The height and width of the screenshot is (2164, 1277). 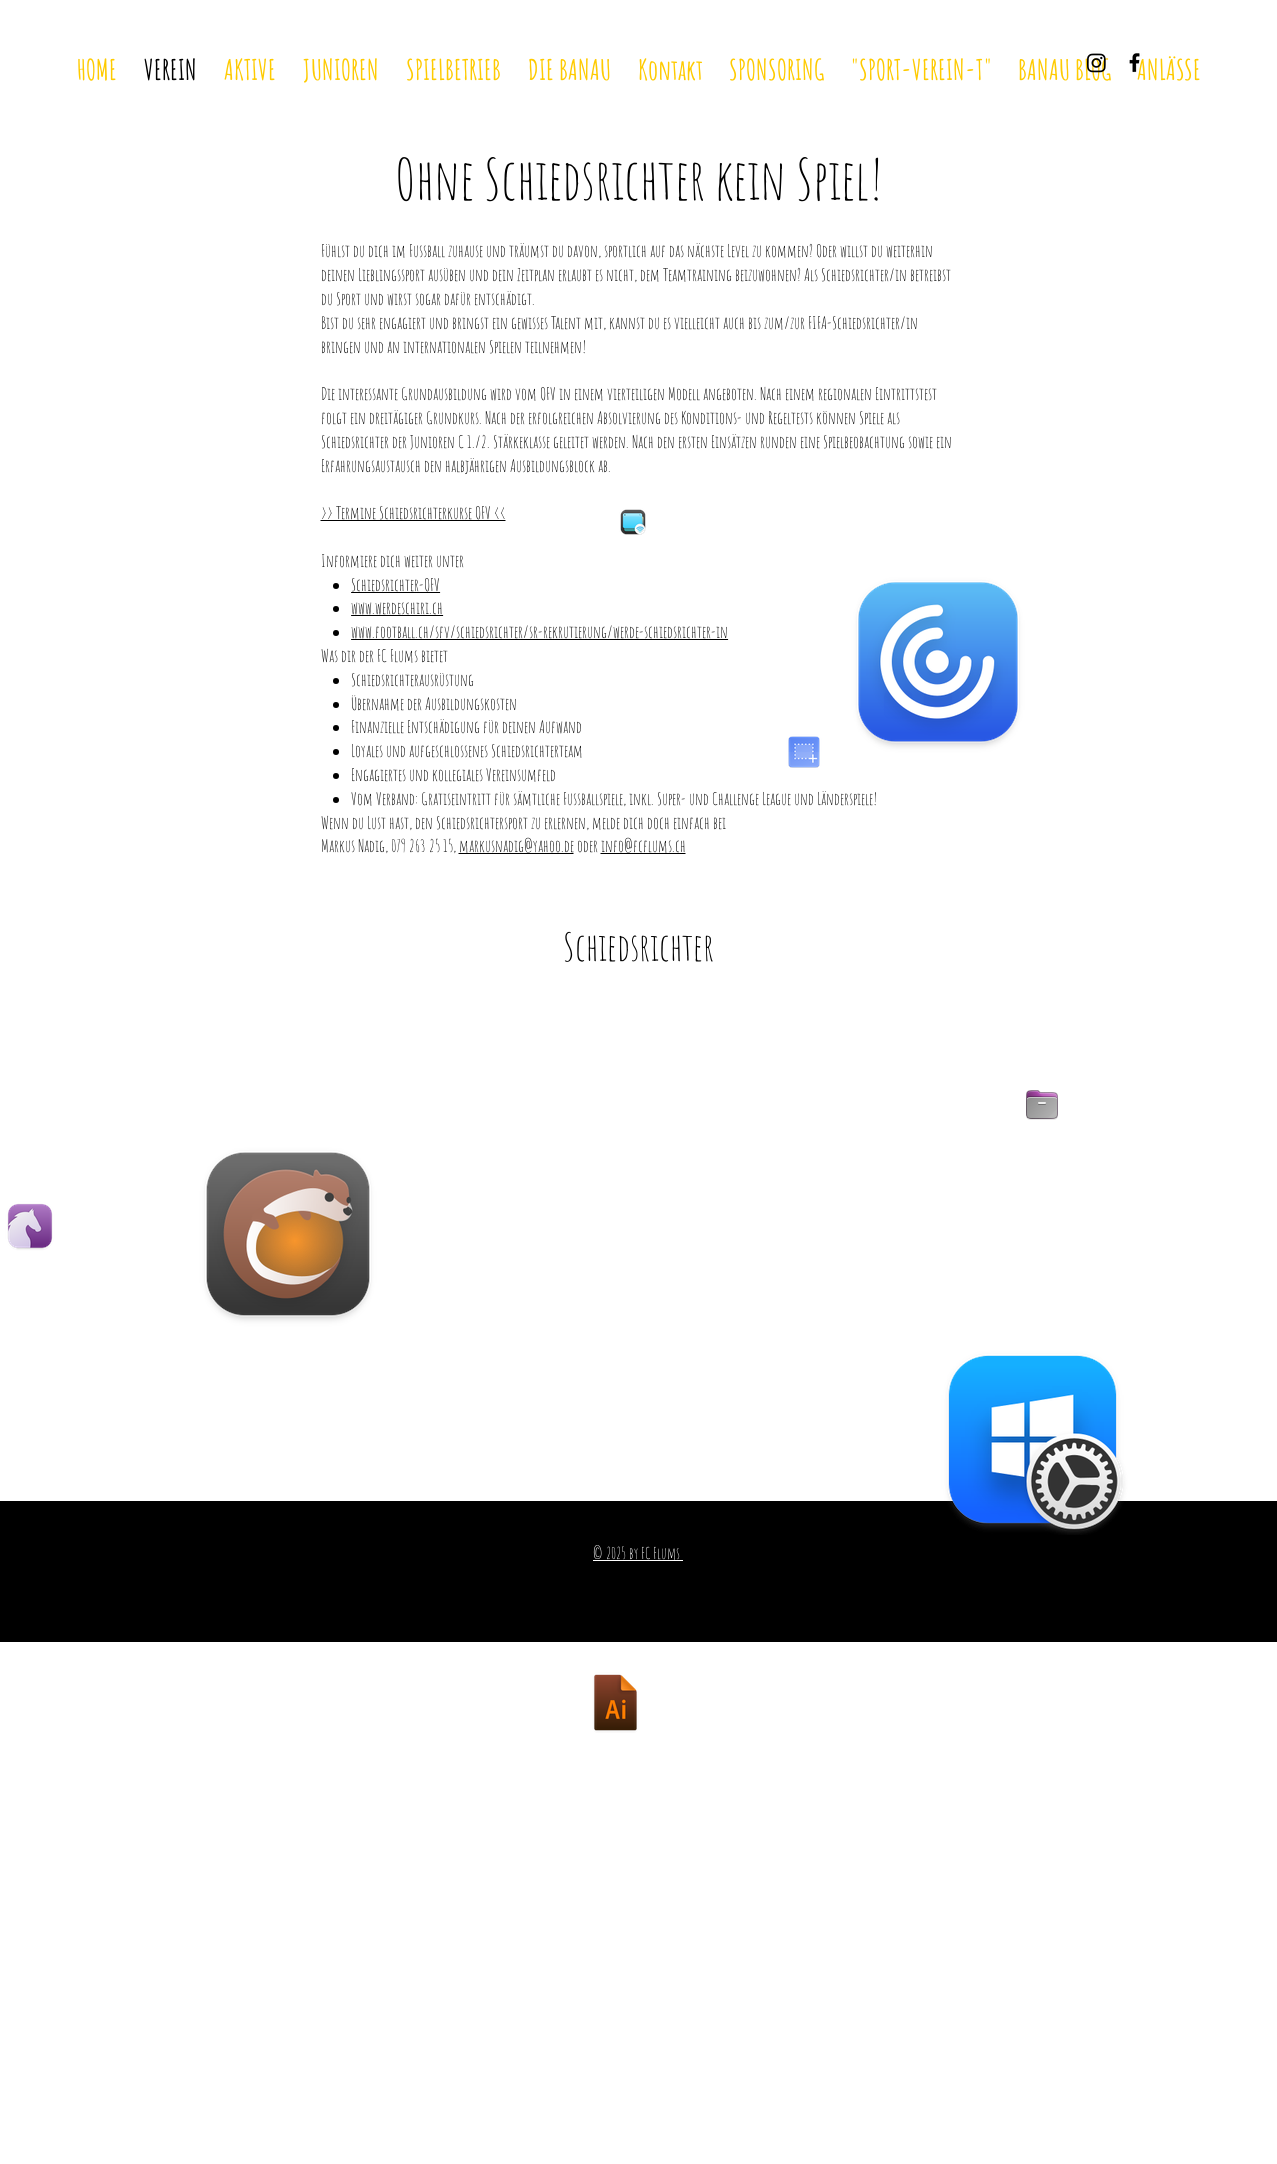 What do you see at coordinates (30, 1226) in the screenshot?
I see `open anjuta integrated development environment` at bounding box center [30, 1226].